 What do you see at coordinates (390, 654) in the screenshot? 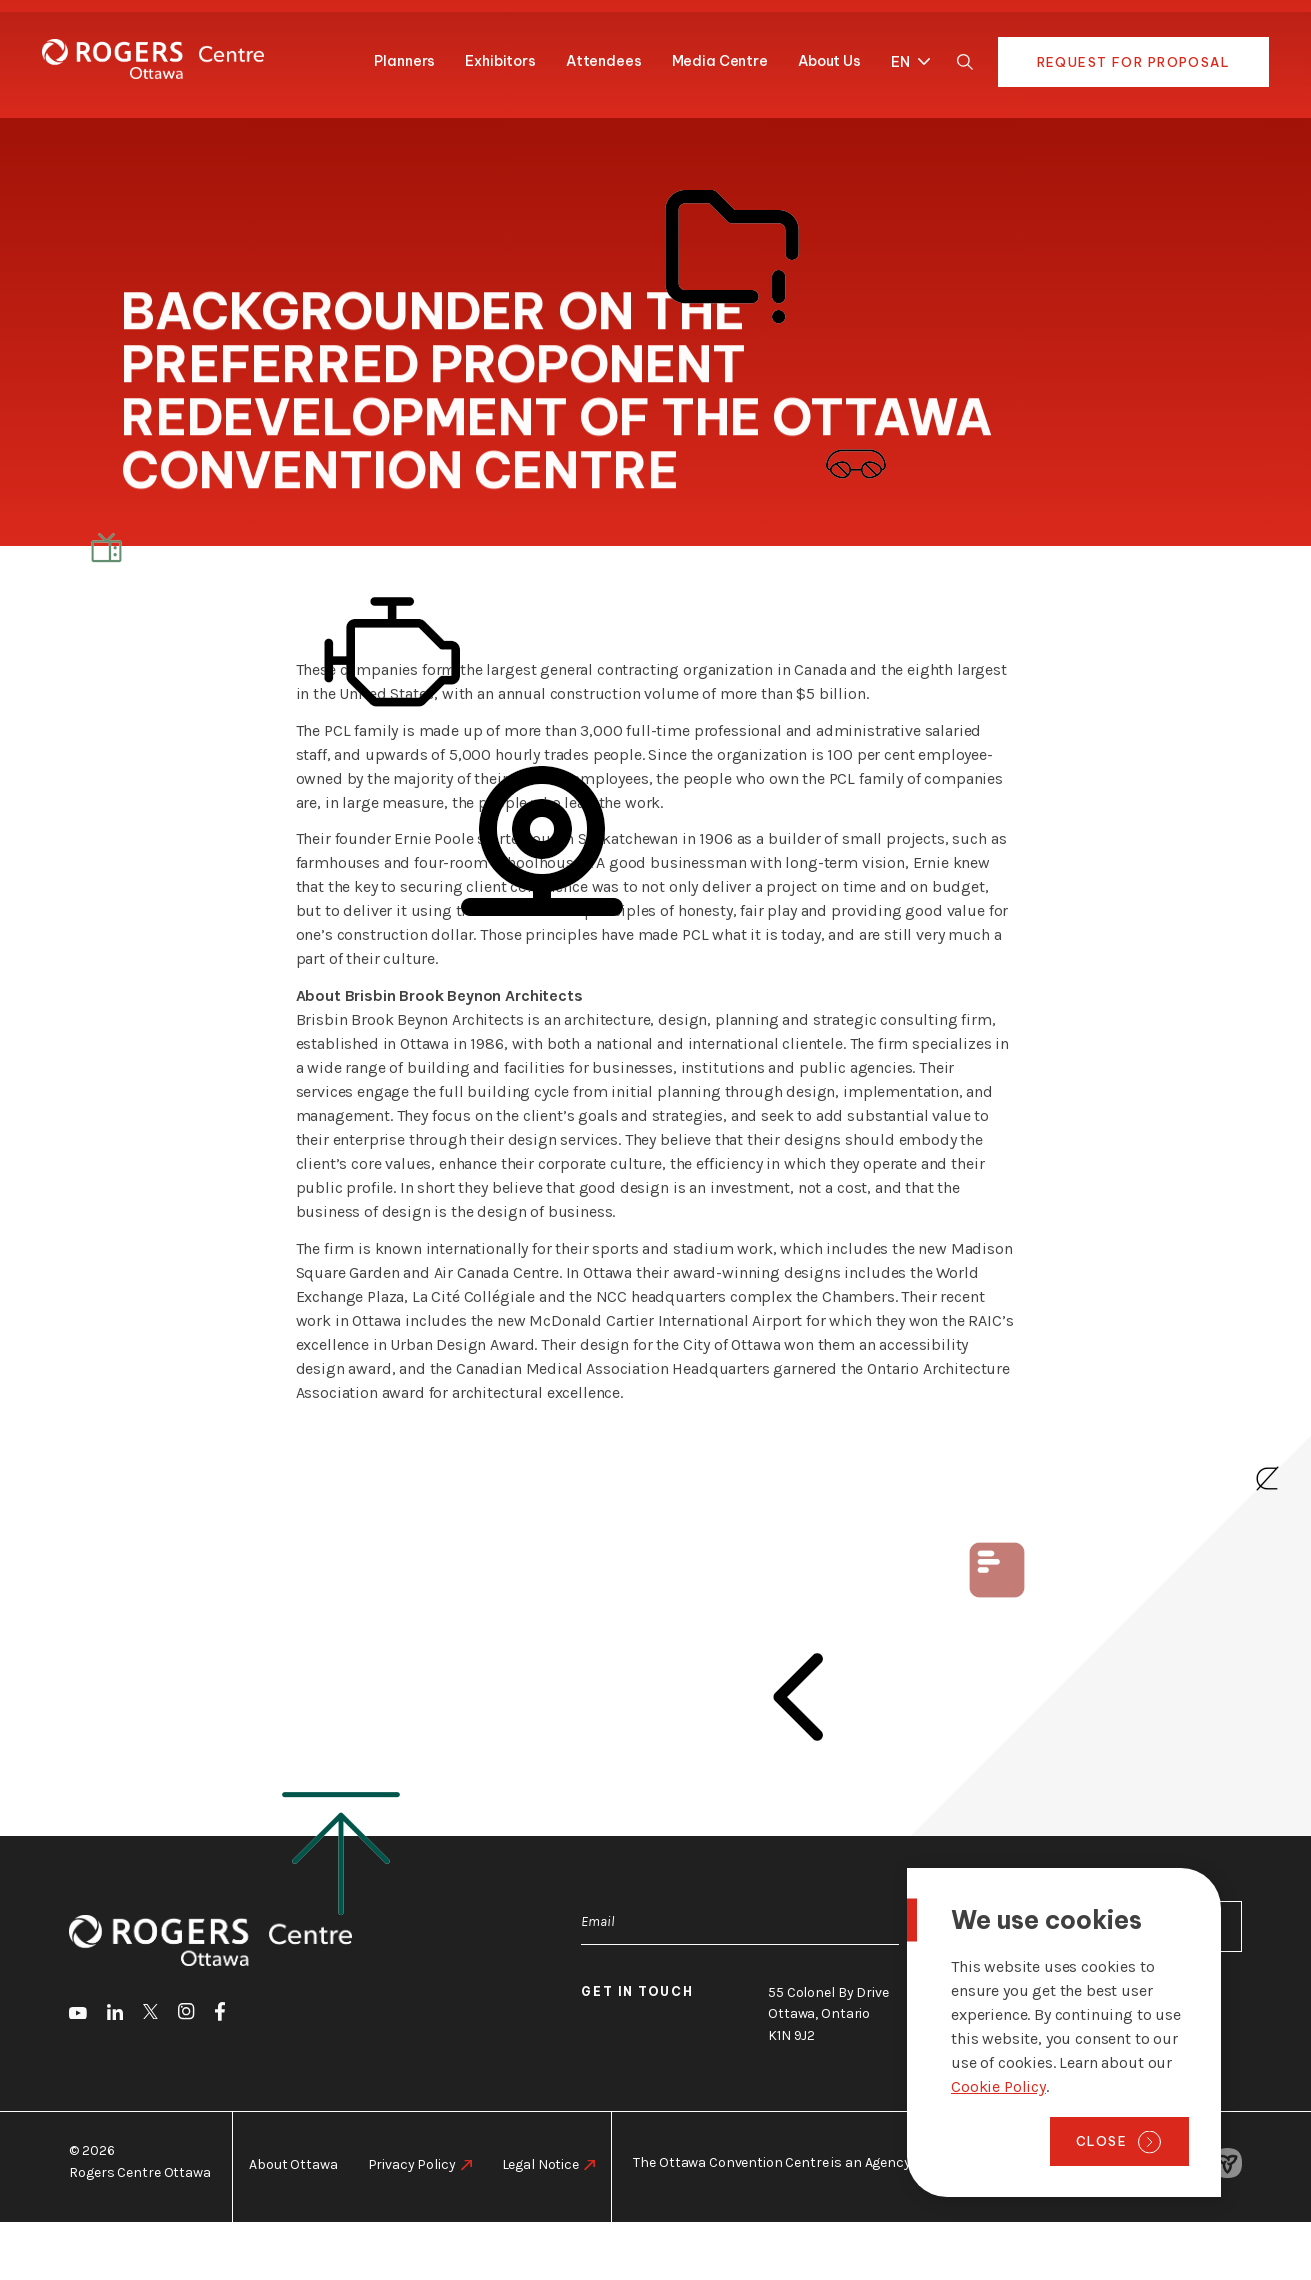
I see `view engine or vehicle diagnostics` at bounding box center [390, 654].